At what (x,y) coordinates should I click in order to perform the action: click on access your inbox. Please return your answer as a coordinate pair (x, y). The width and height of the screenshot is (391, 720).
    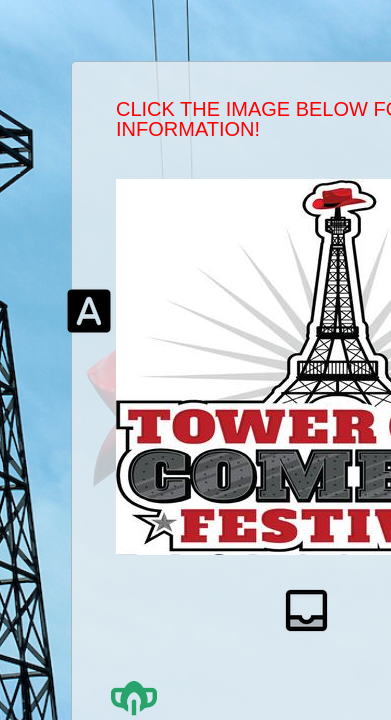
    Looking at the image, I should click on (306, 610).